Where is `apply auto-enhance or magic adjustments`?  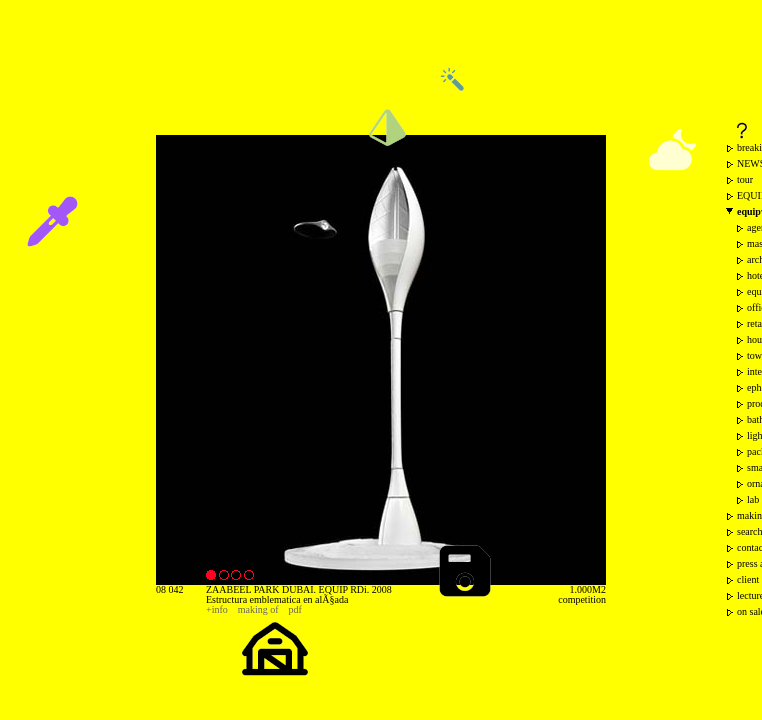 apply auto-enhance or magic adjustments is located at coordinates (452, 79).